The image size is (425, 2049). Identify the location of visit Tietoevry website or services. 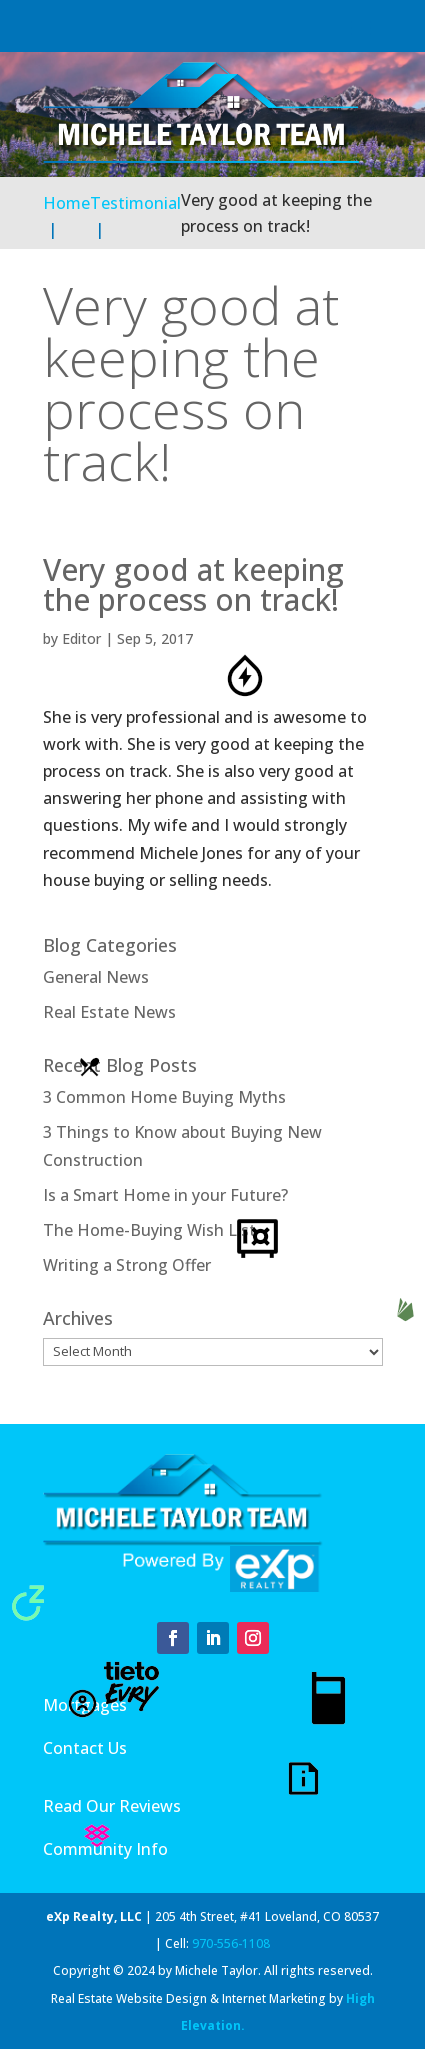
(131, 1686).